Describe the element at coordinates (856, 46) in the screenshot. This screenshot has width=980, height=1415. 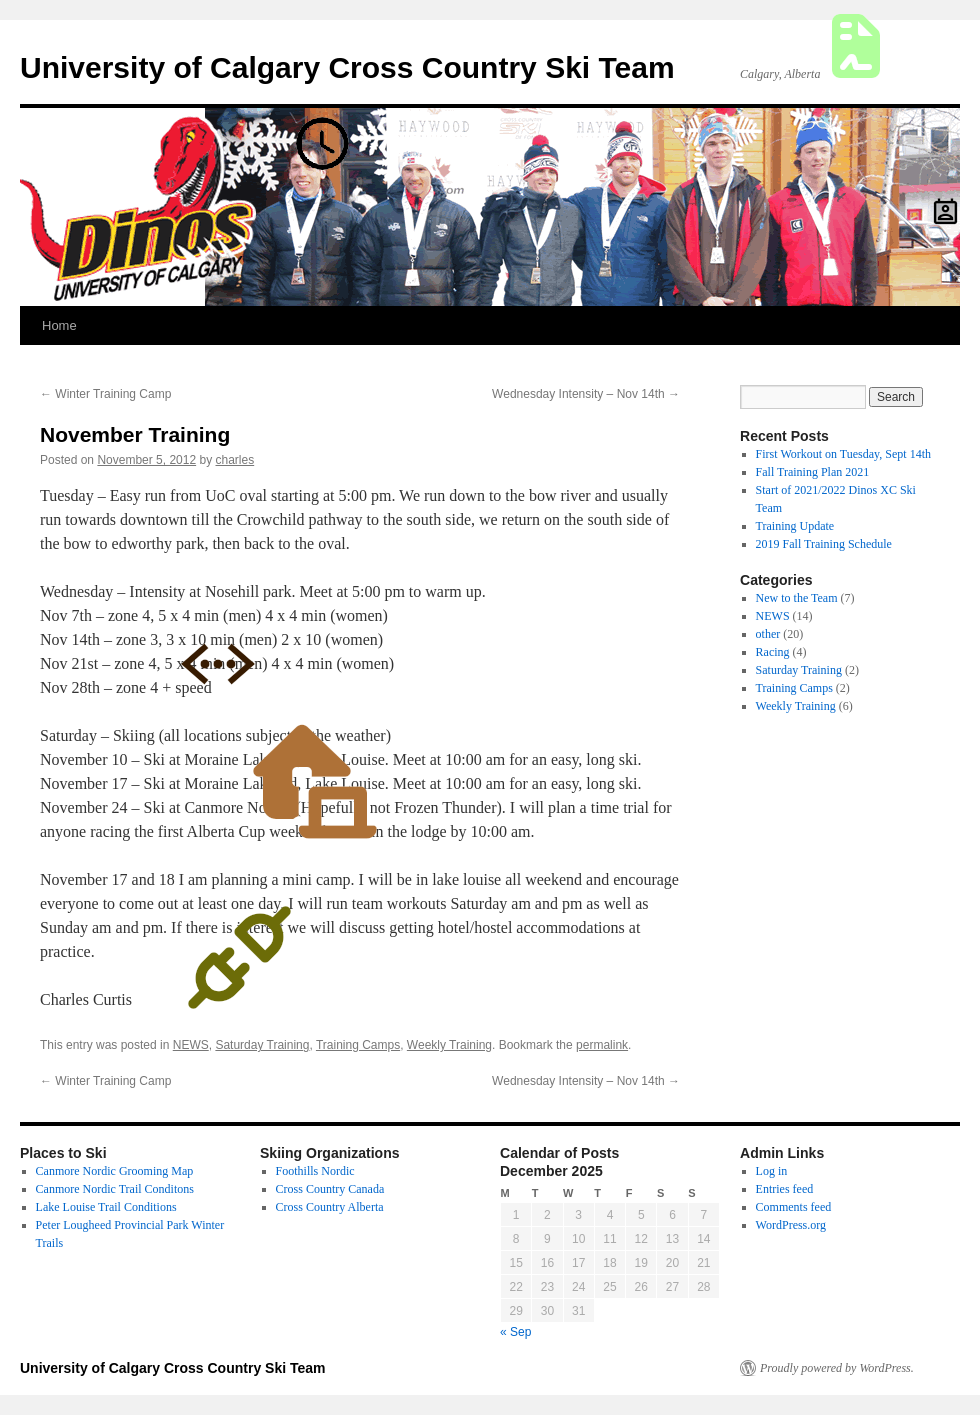
I see `view or sign a contract document` at that location.